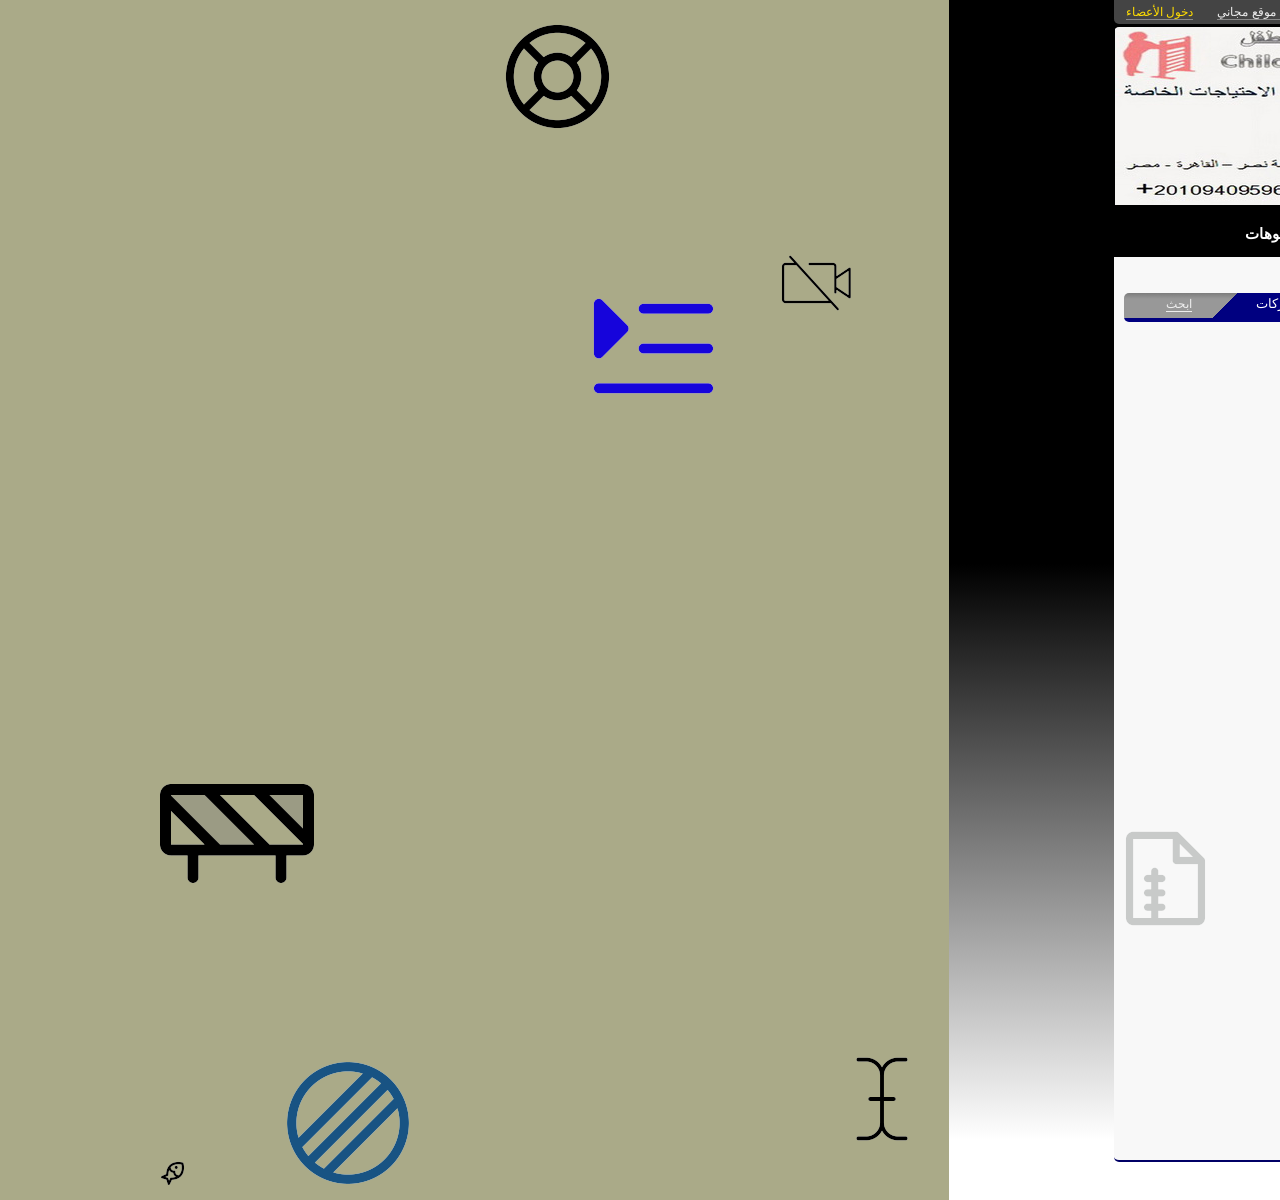  What do you see at coordinates (237, 828) in the screenshot?
I see `indicates a blocked or restricted area` at bounding box center [237, 828].